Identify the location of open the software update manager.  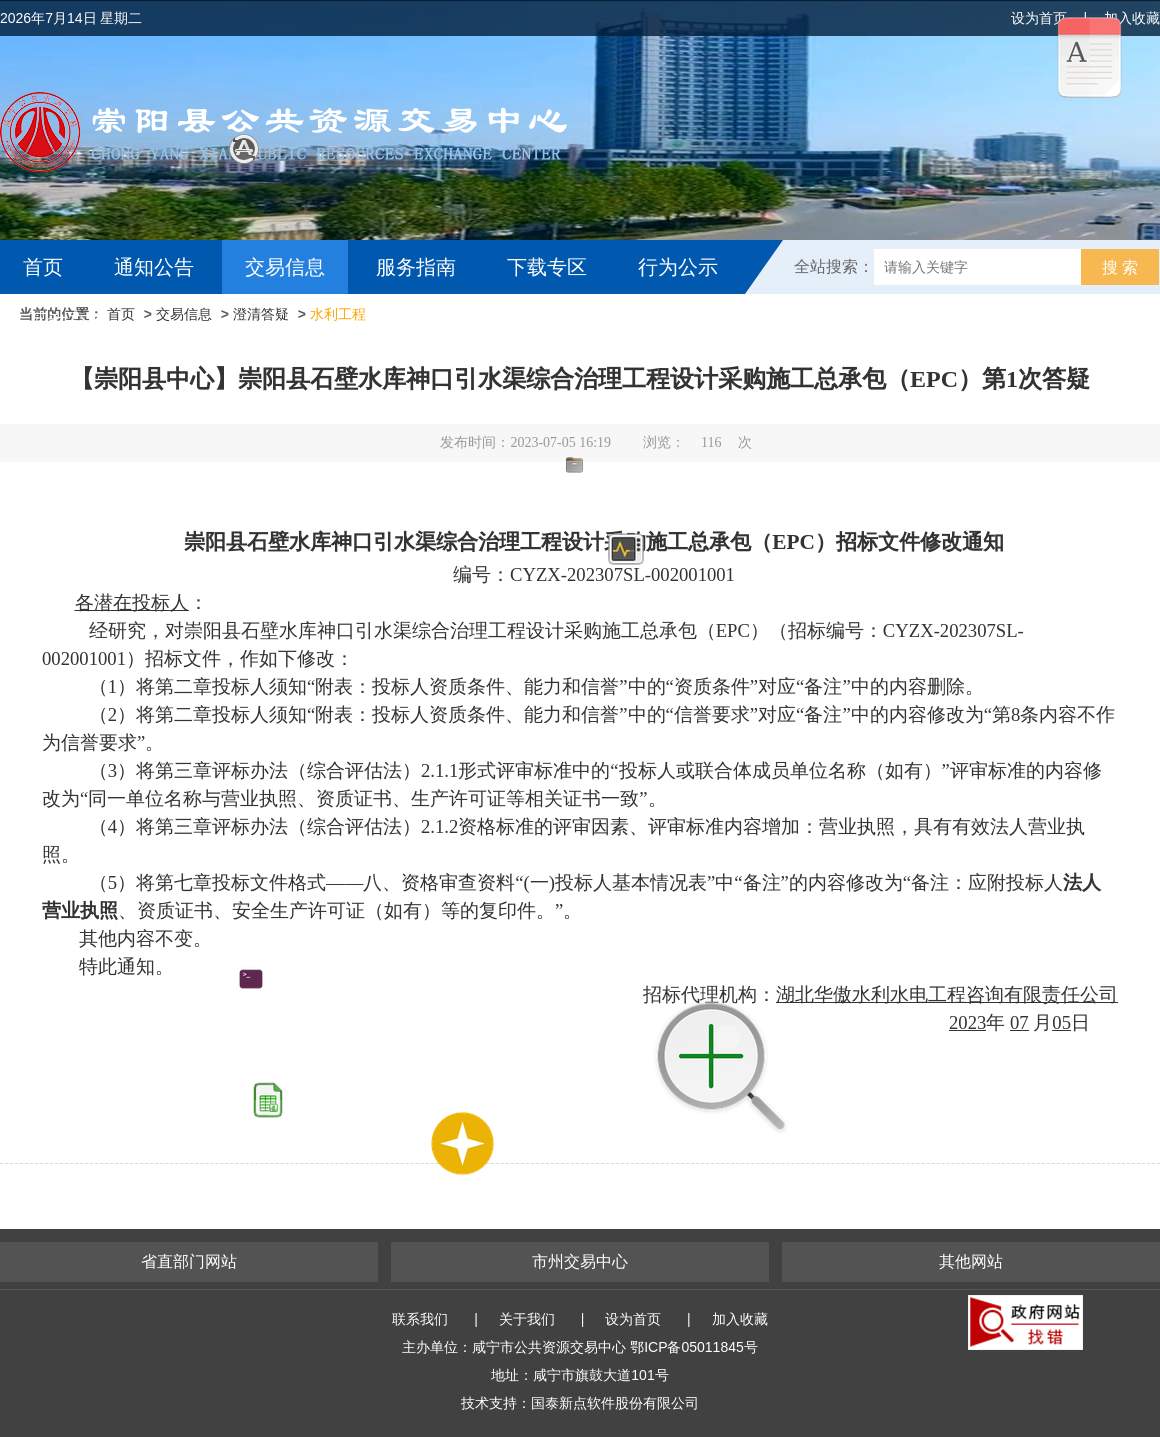
(244, 149).